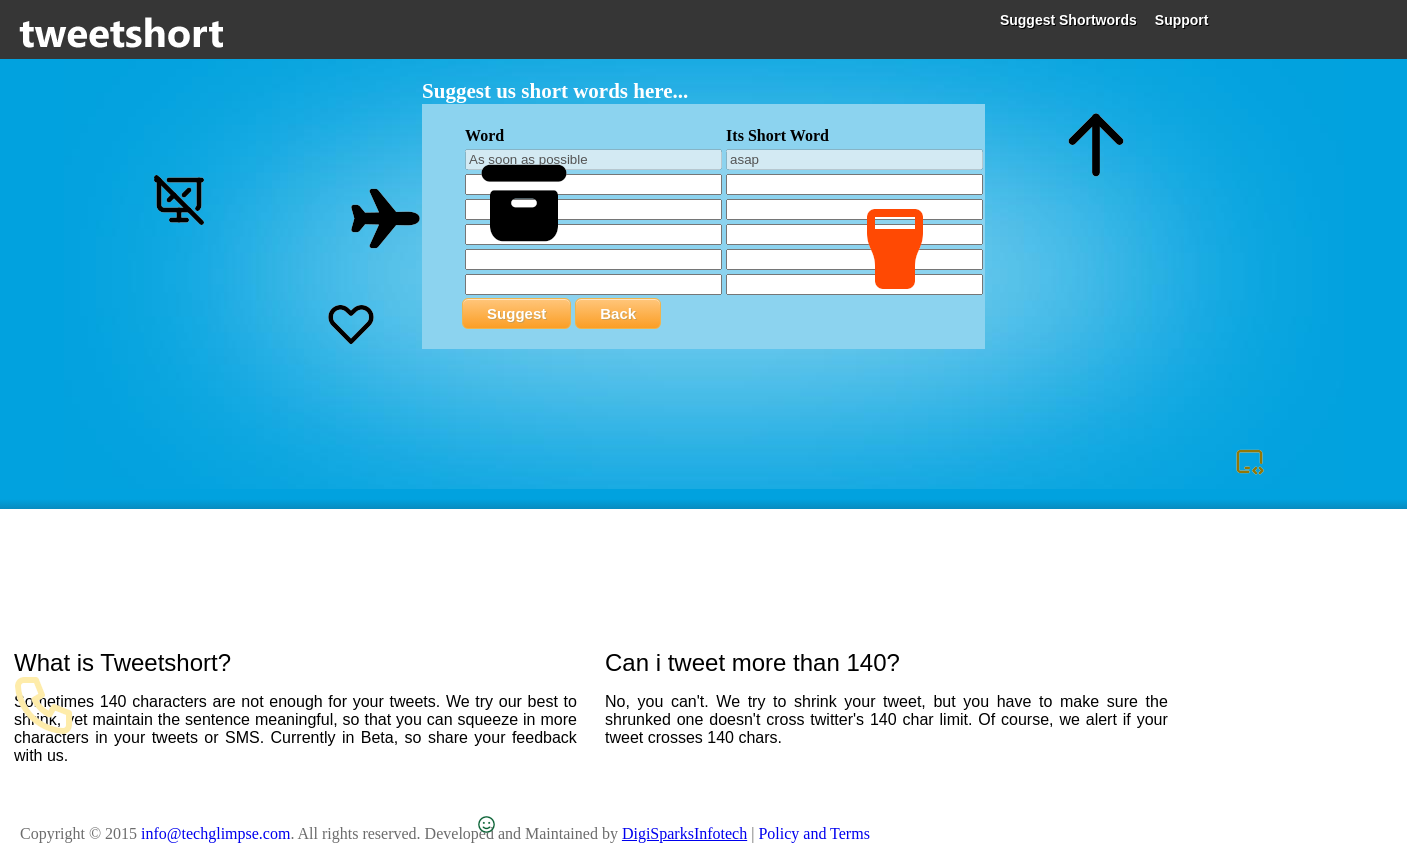 The image size is (1407, 859). I want to click on move up or scroll to top, so click(1096, 145).